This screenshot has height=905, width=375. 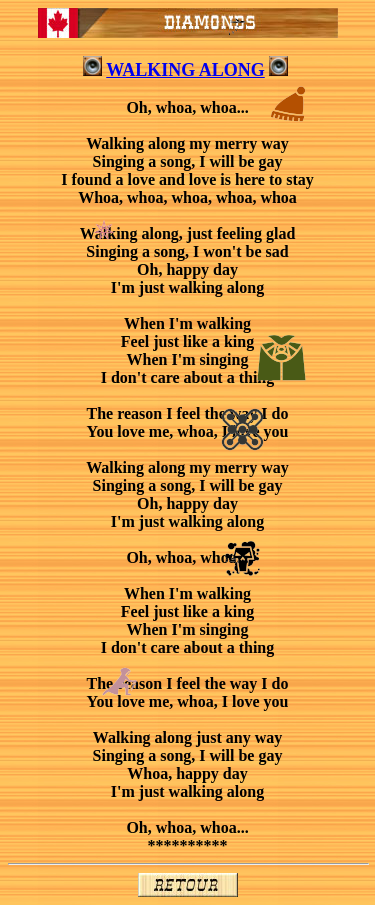 What do you see at coordinates (281, 354) in the screenshot?
I see `equip heavy armor or collar item` at bounding box center [281, 354].